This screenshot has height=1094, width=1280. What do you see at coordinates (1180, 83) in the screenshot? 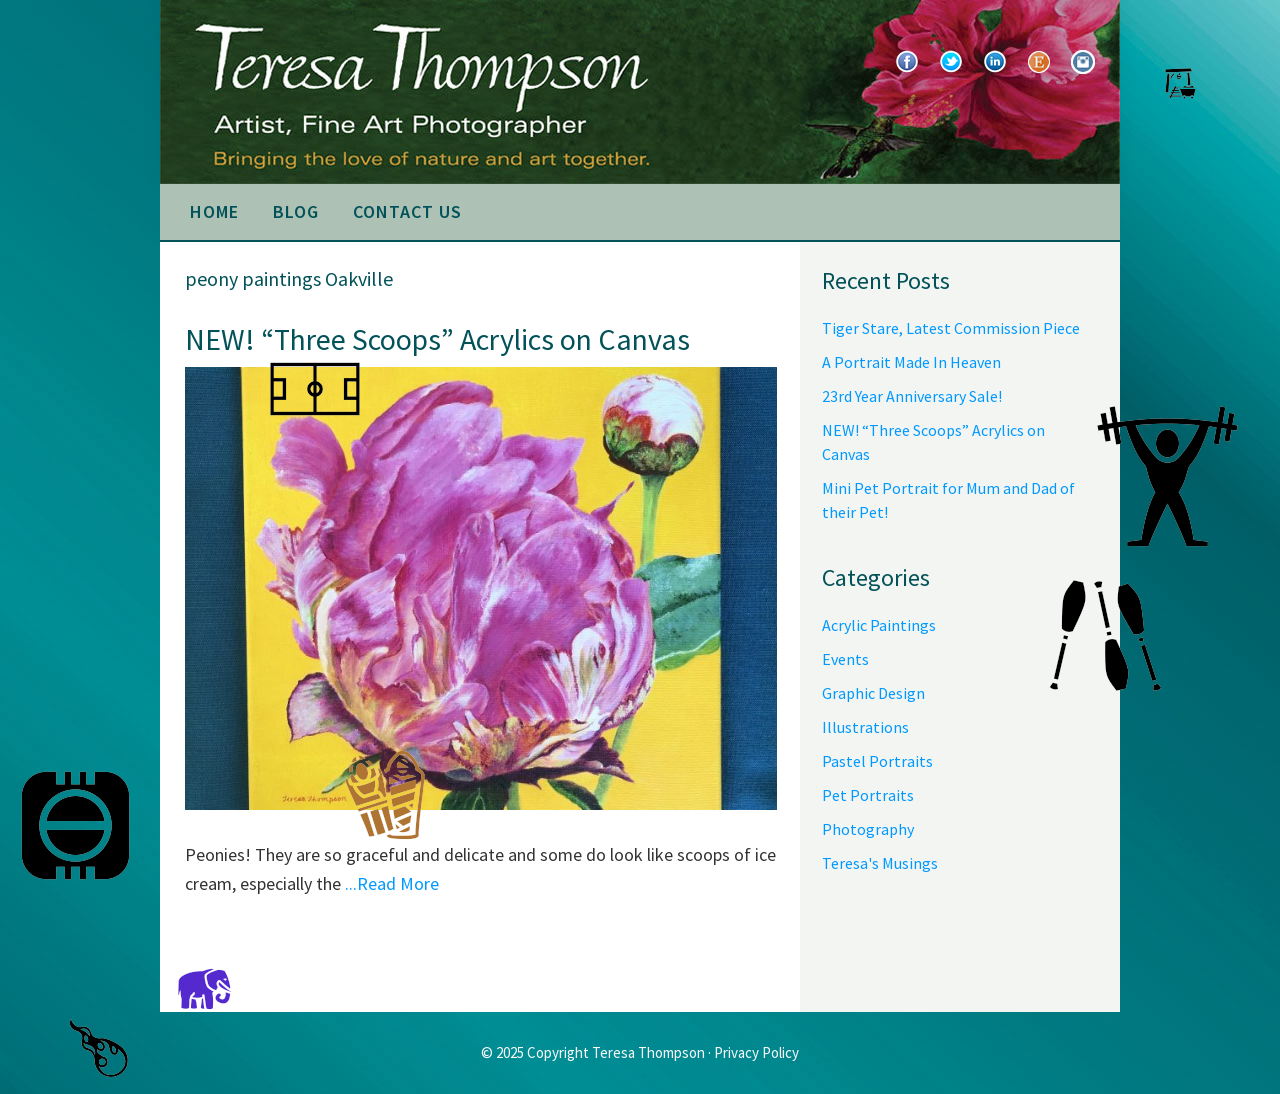
I see `access gold mine resource building` at bounding box center [1180, 83].